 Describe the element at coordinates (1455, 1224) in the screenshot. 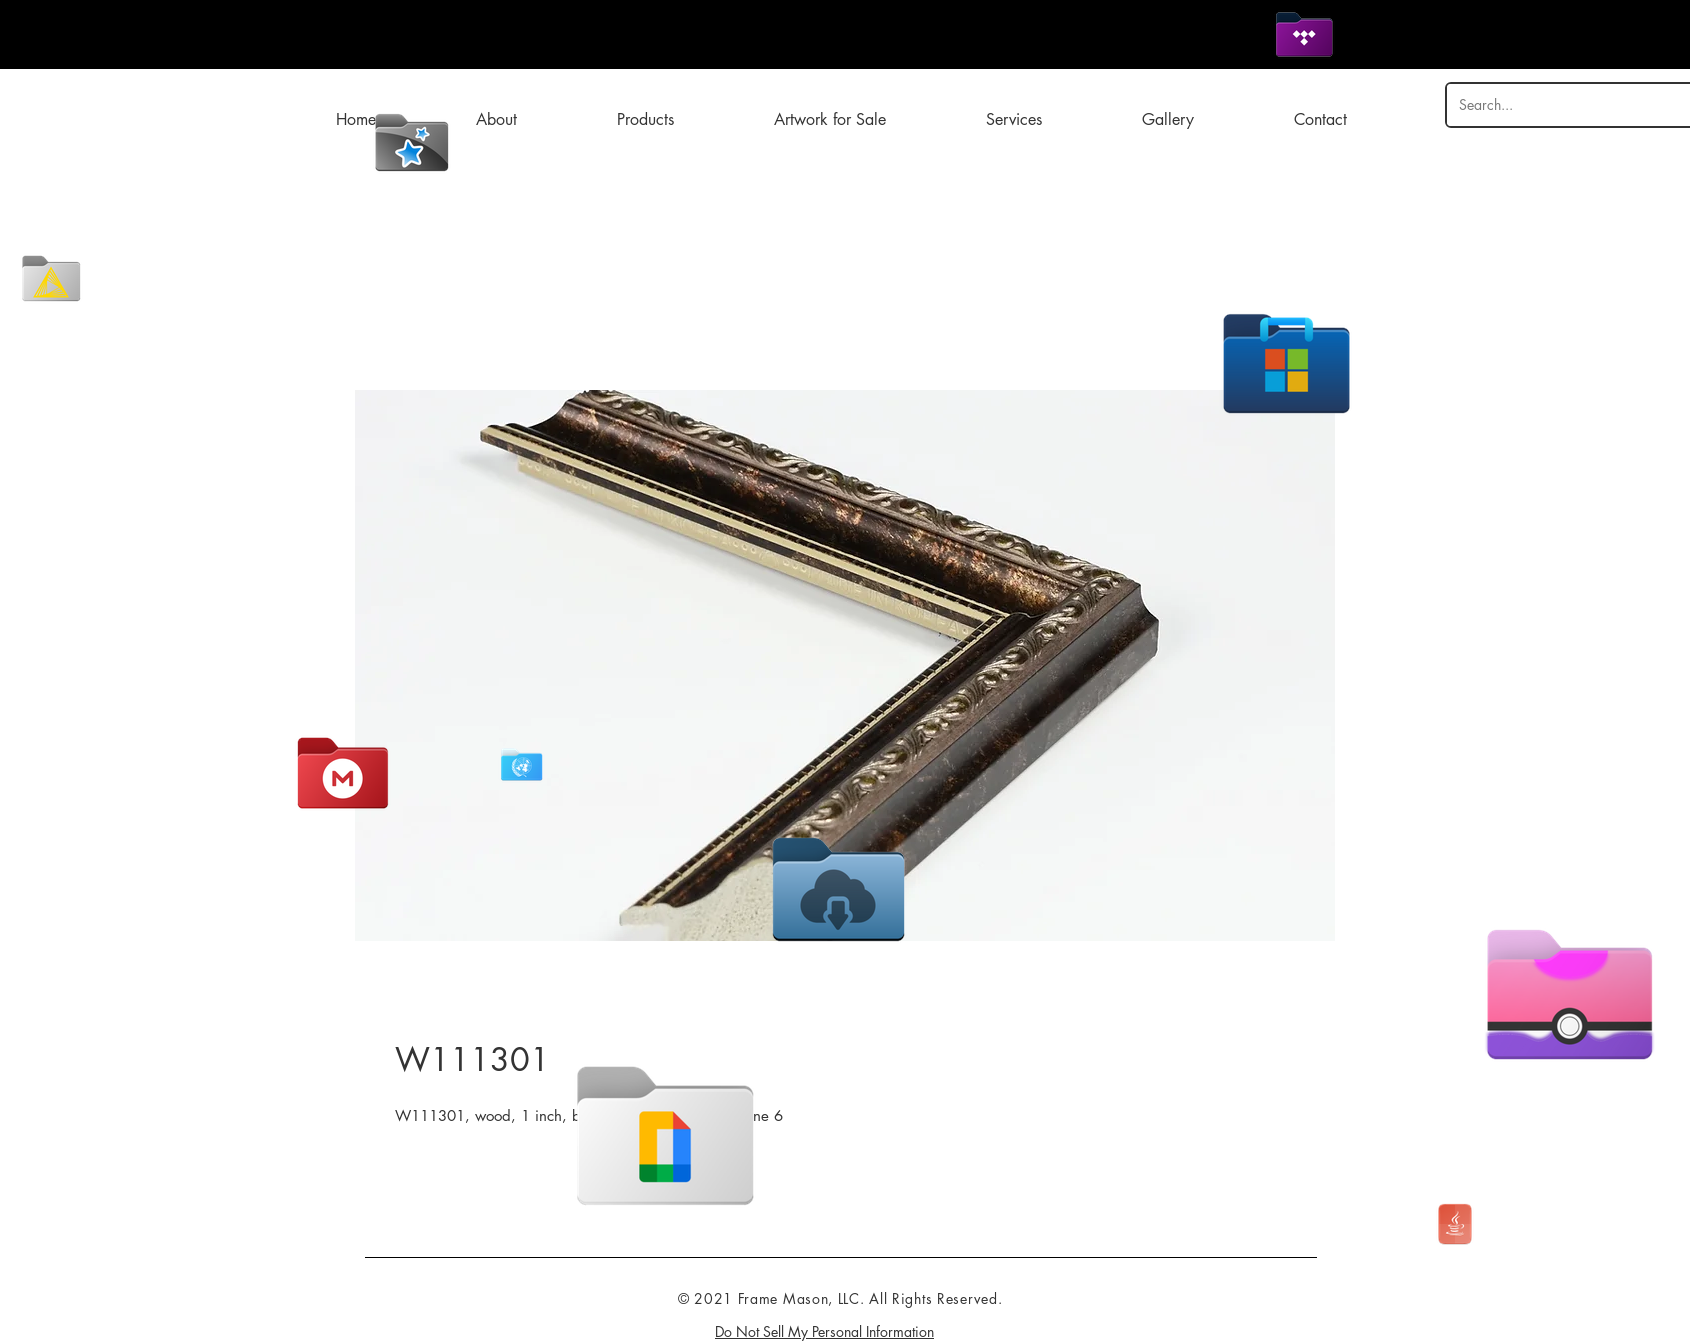

I see `java archive file (.jar)` at that location.